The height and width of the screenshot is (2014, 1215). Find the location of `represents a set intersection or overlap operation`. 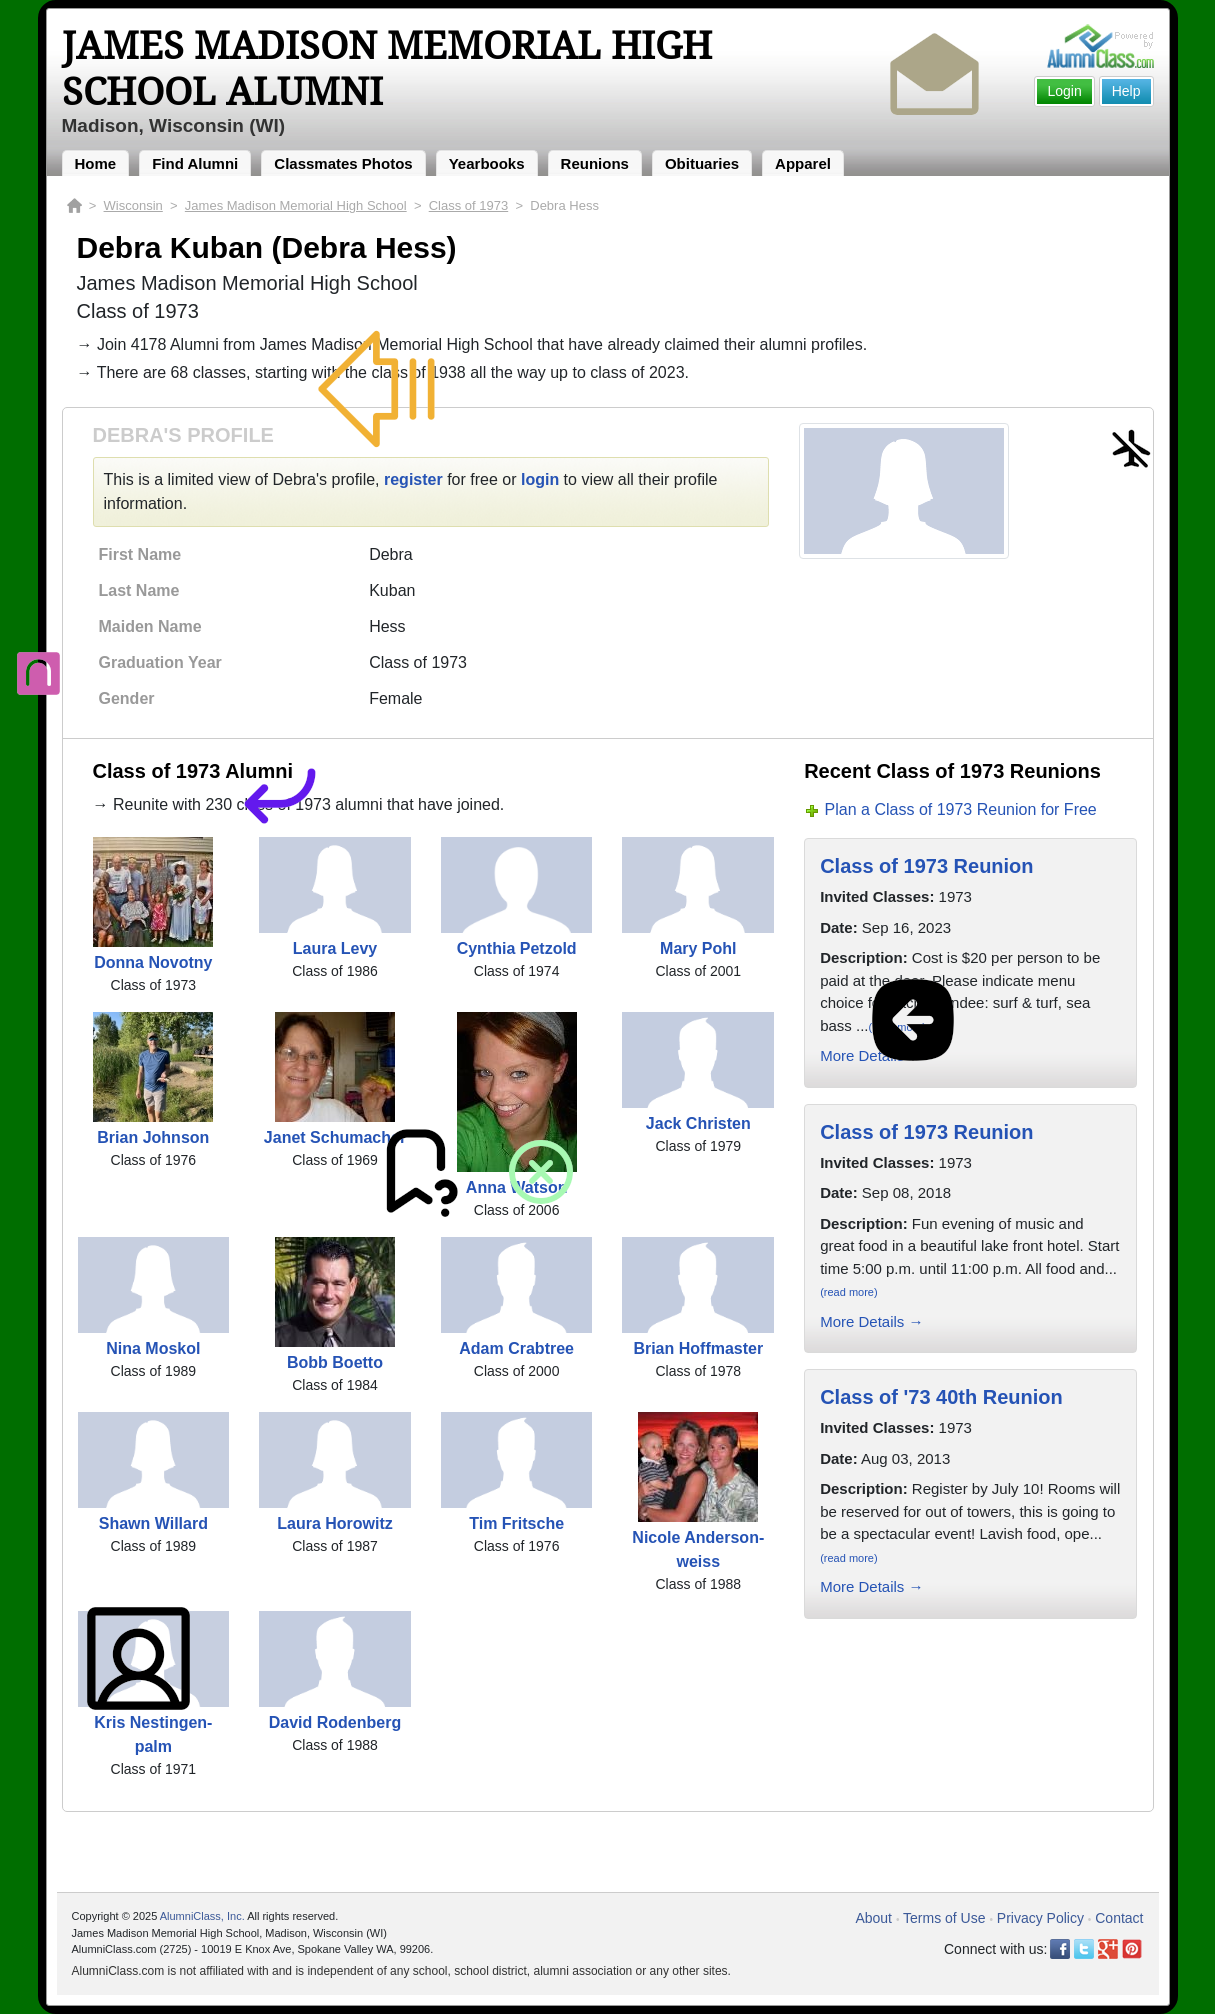

represents a set intersection or overlap operation is located at coordinates (38, 673).